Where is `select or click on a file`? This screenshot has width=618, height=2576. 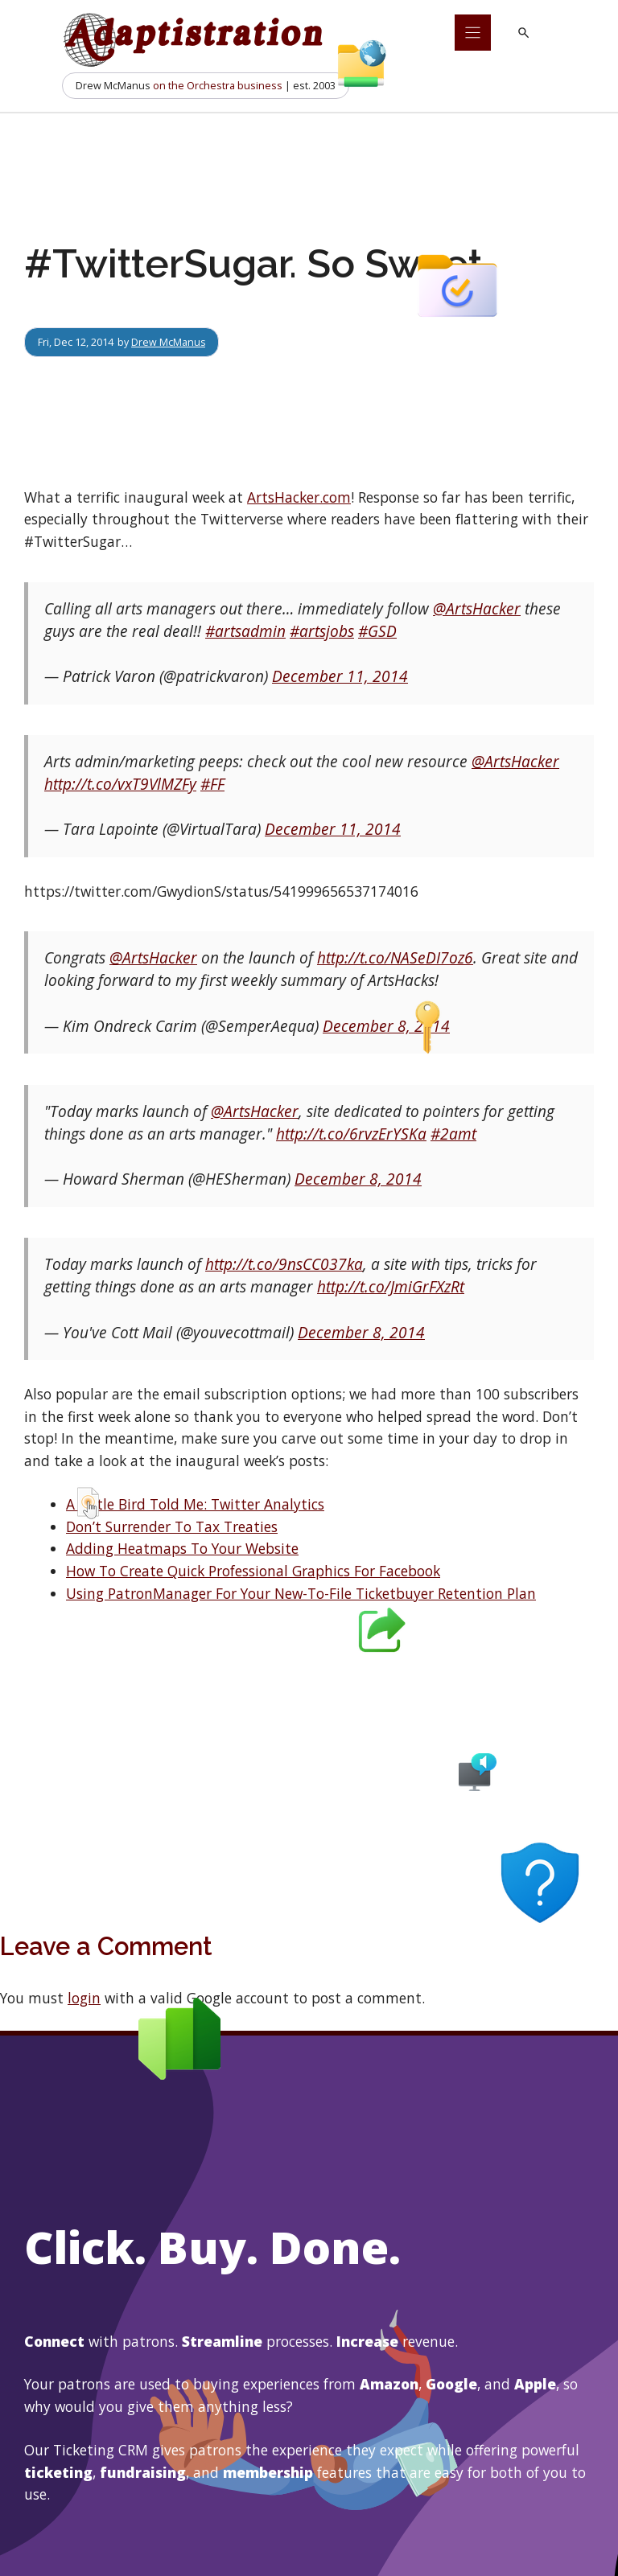
select or click on a file is located at coordinates (88, 1502).